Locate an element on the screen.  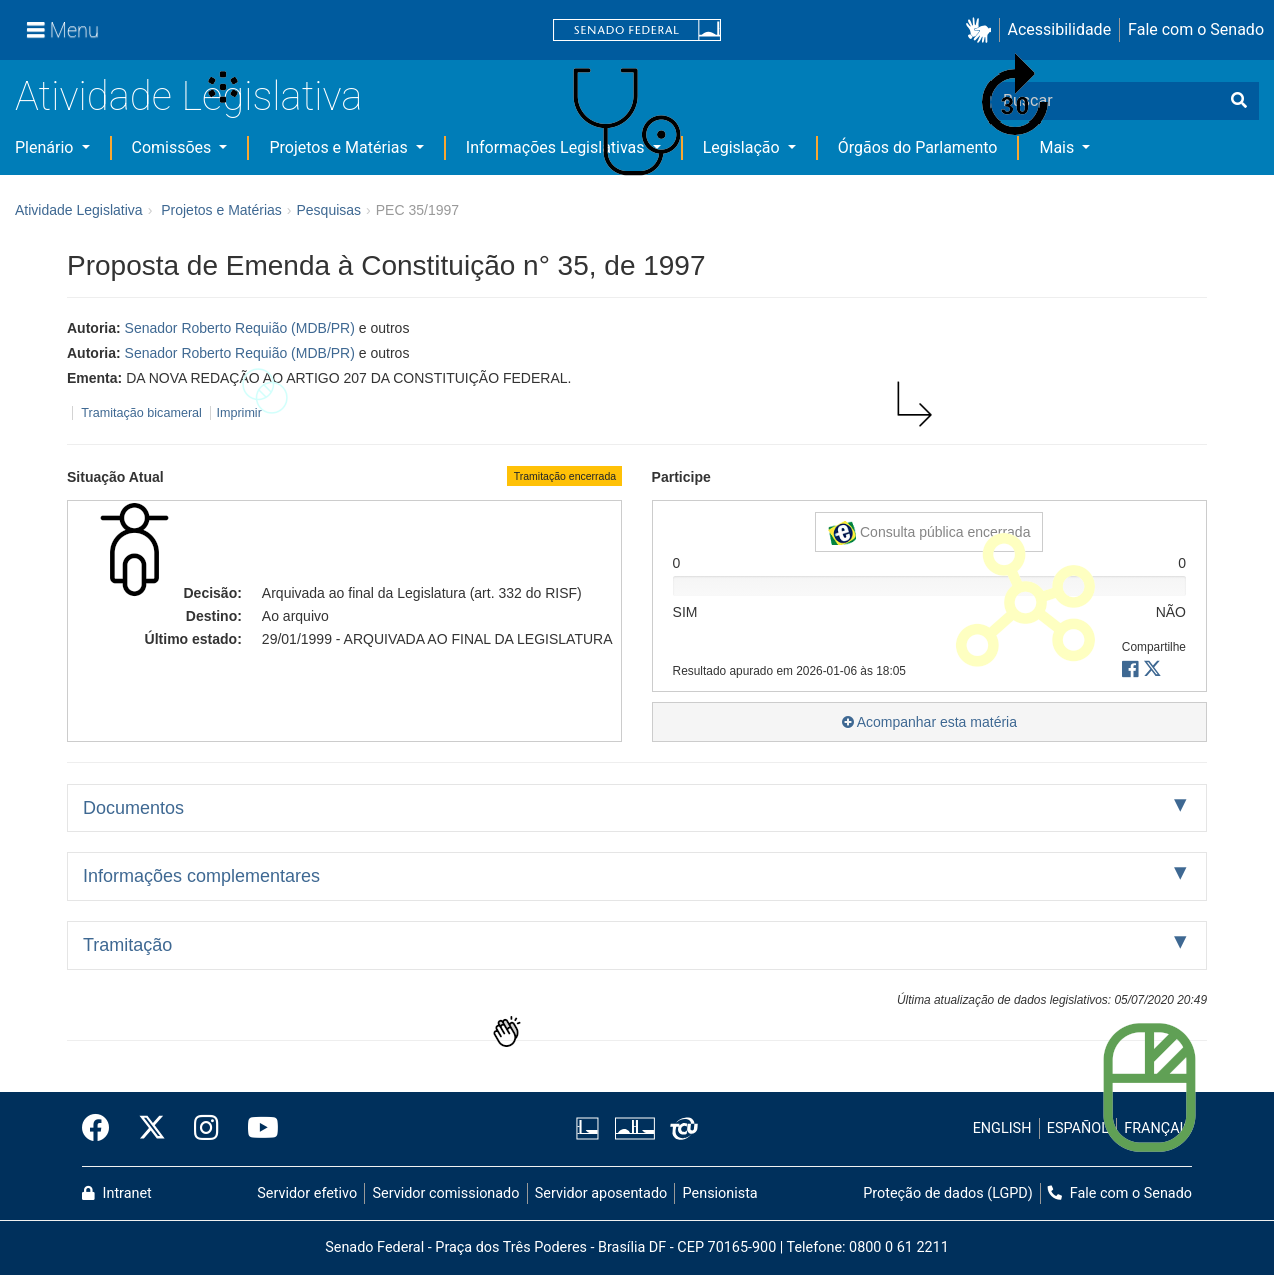
skip forward 30 seconds in media playback is located at coordinates (1015, 98).